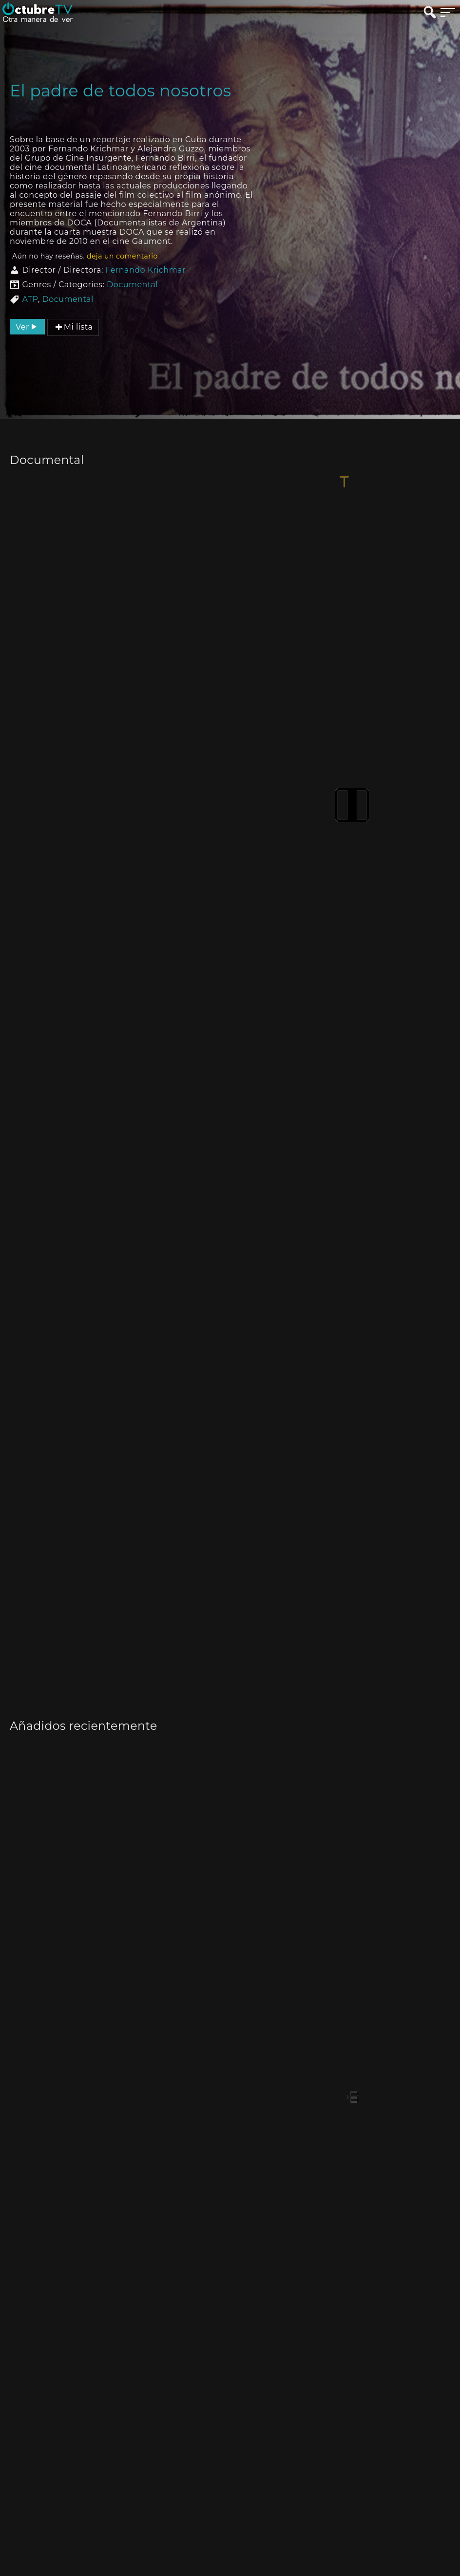  Describe the element at coordinates (352, 805) in the screenshot. I see `switch to centered layout view` at that location.